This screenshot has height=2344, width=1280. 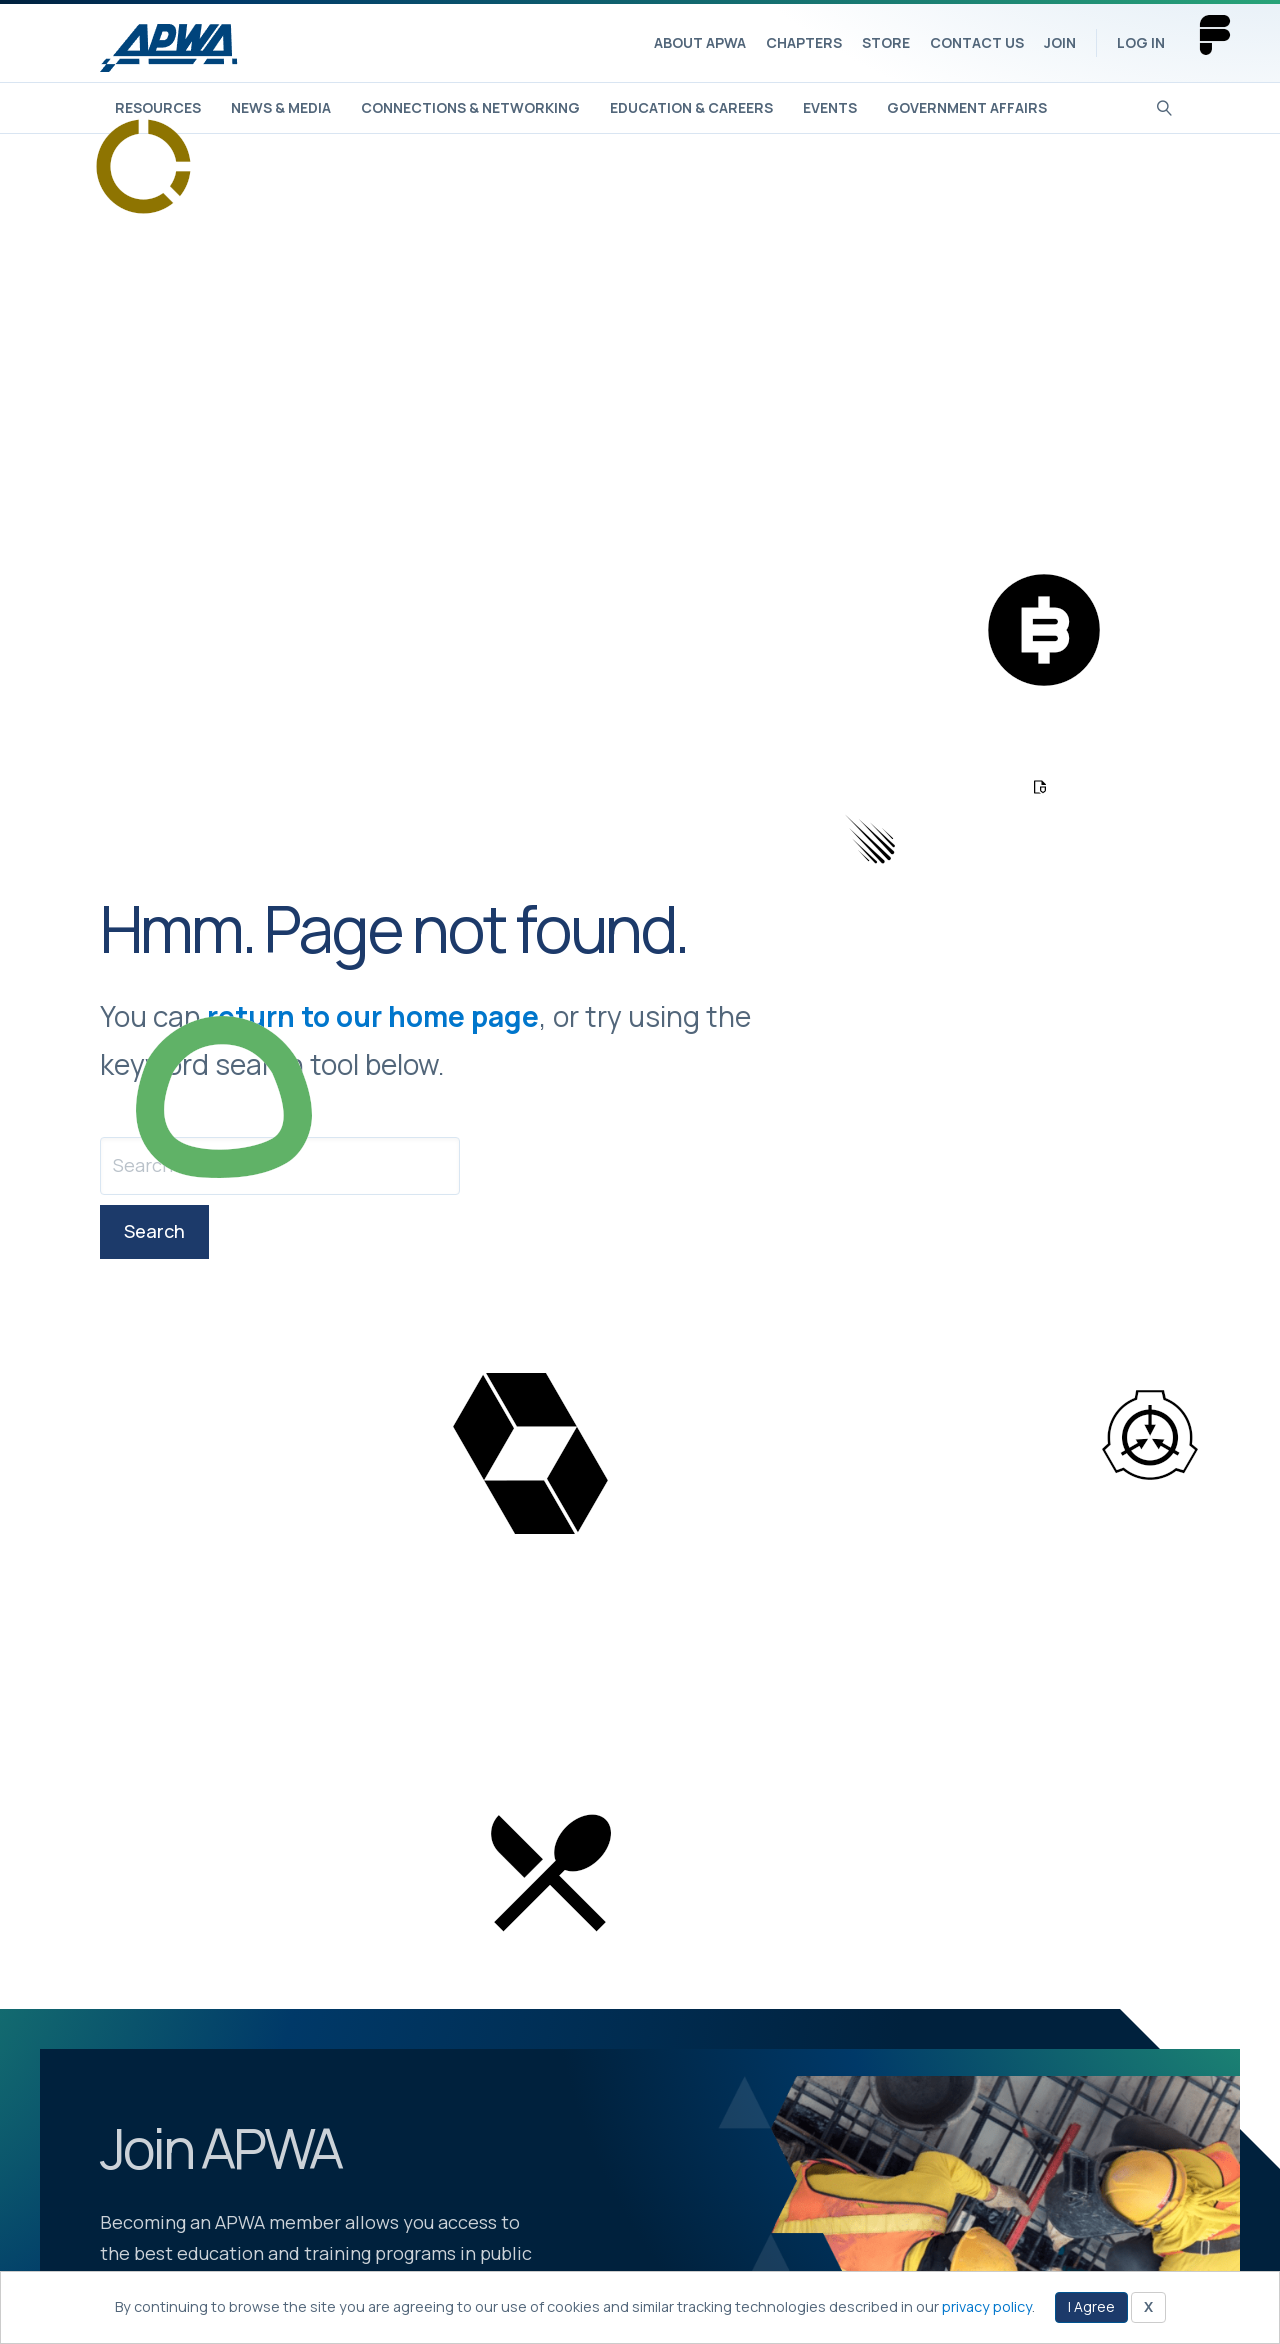 I want to click on hibernate framework logo, so click(x=530, y=1453).